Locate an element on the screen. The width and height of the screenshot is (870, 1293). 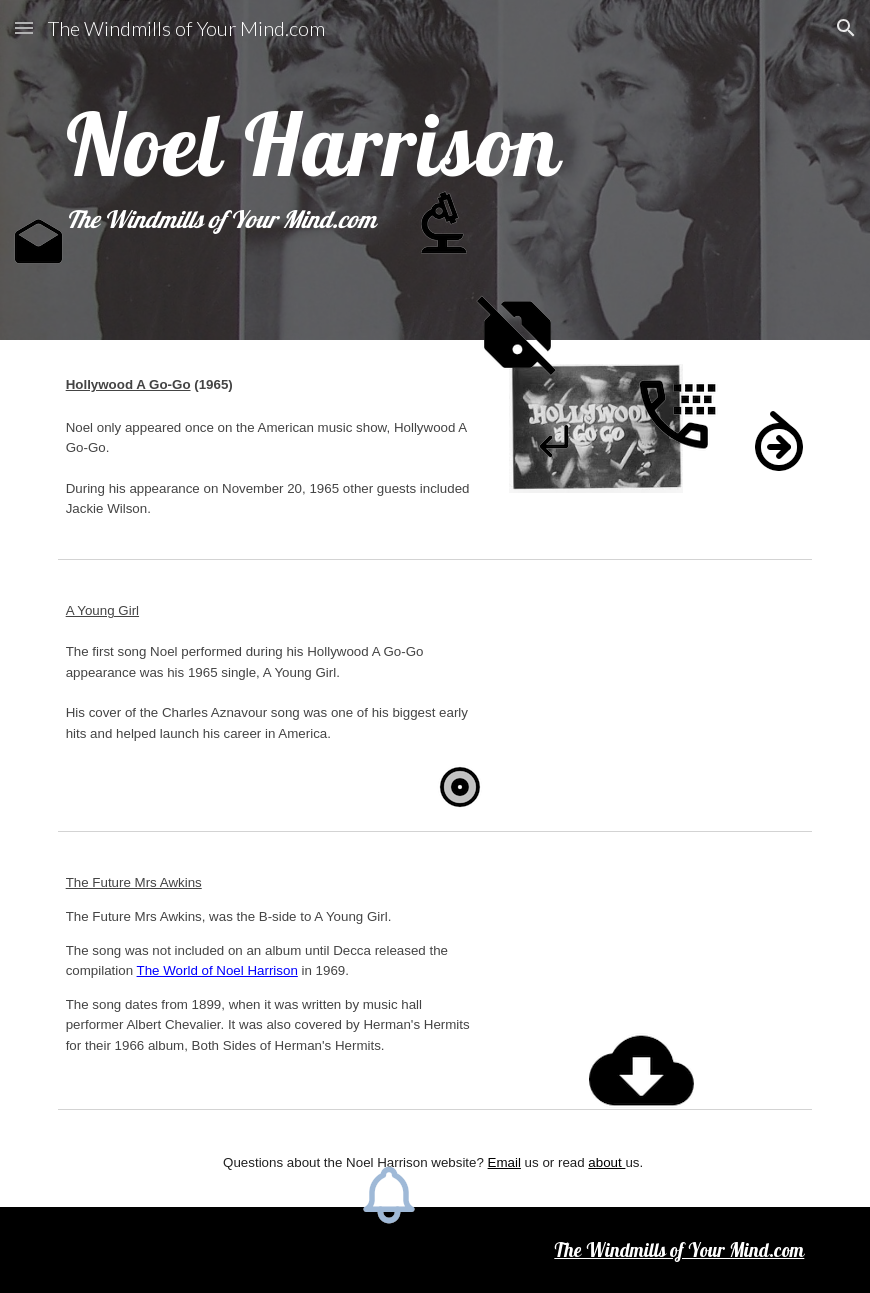
view notifications is located at coordinates (389, 1195).